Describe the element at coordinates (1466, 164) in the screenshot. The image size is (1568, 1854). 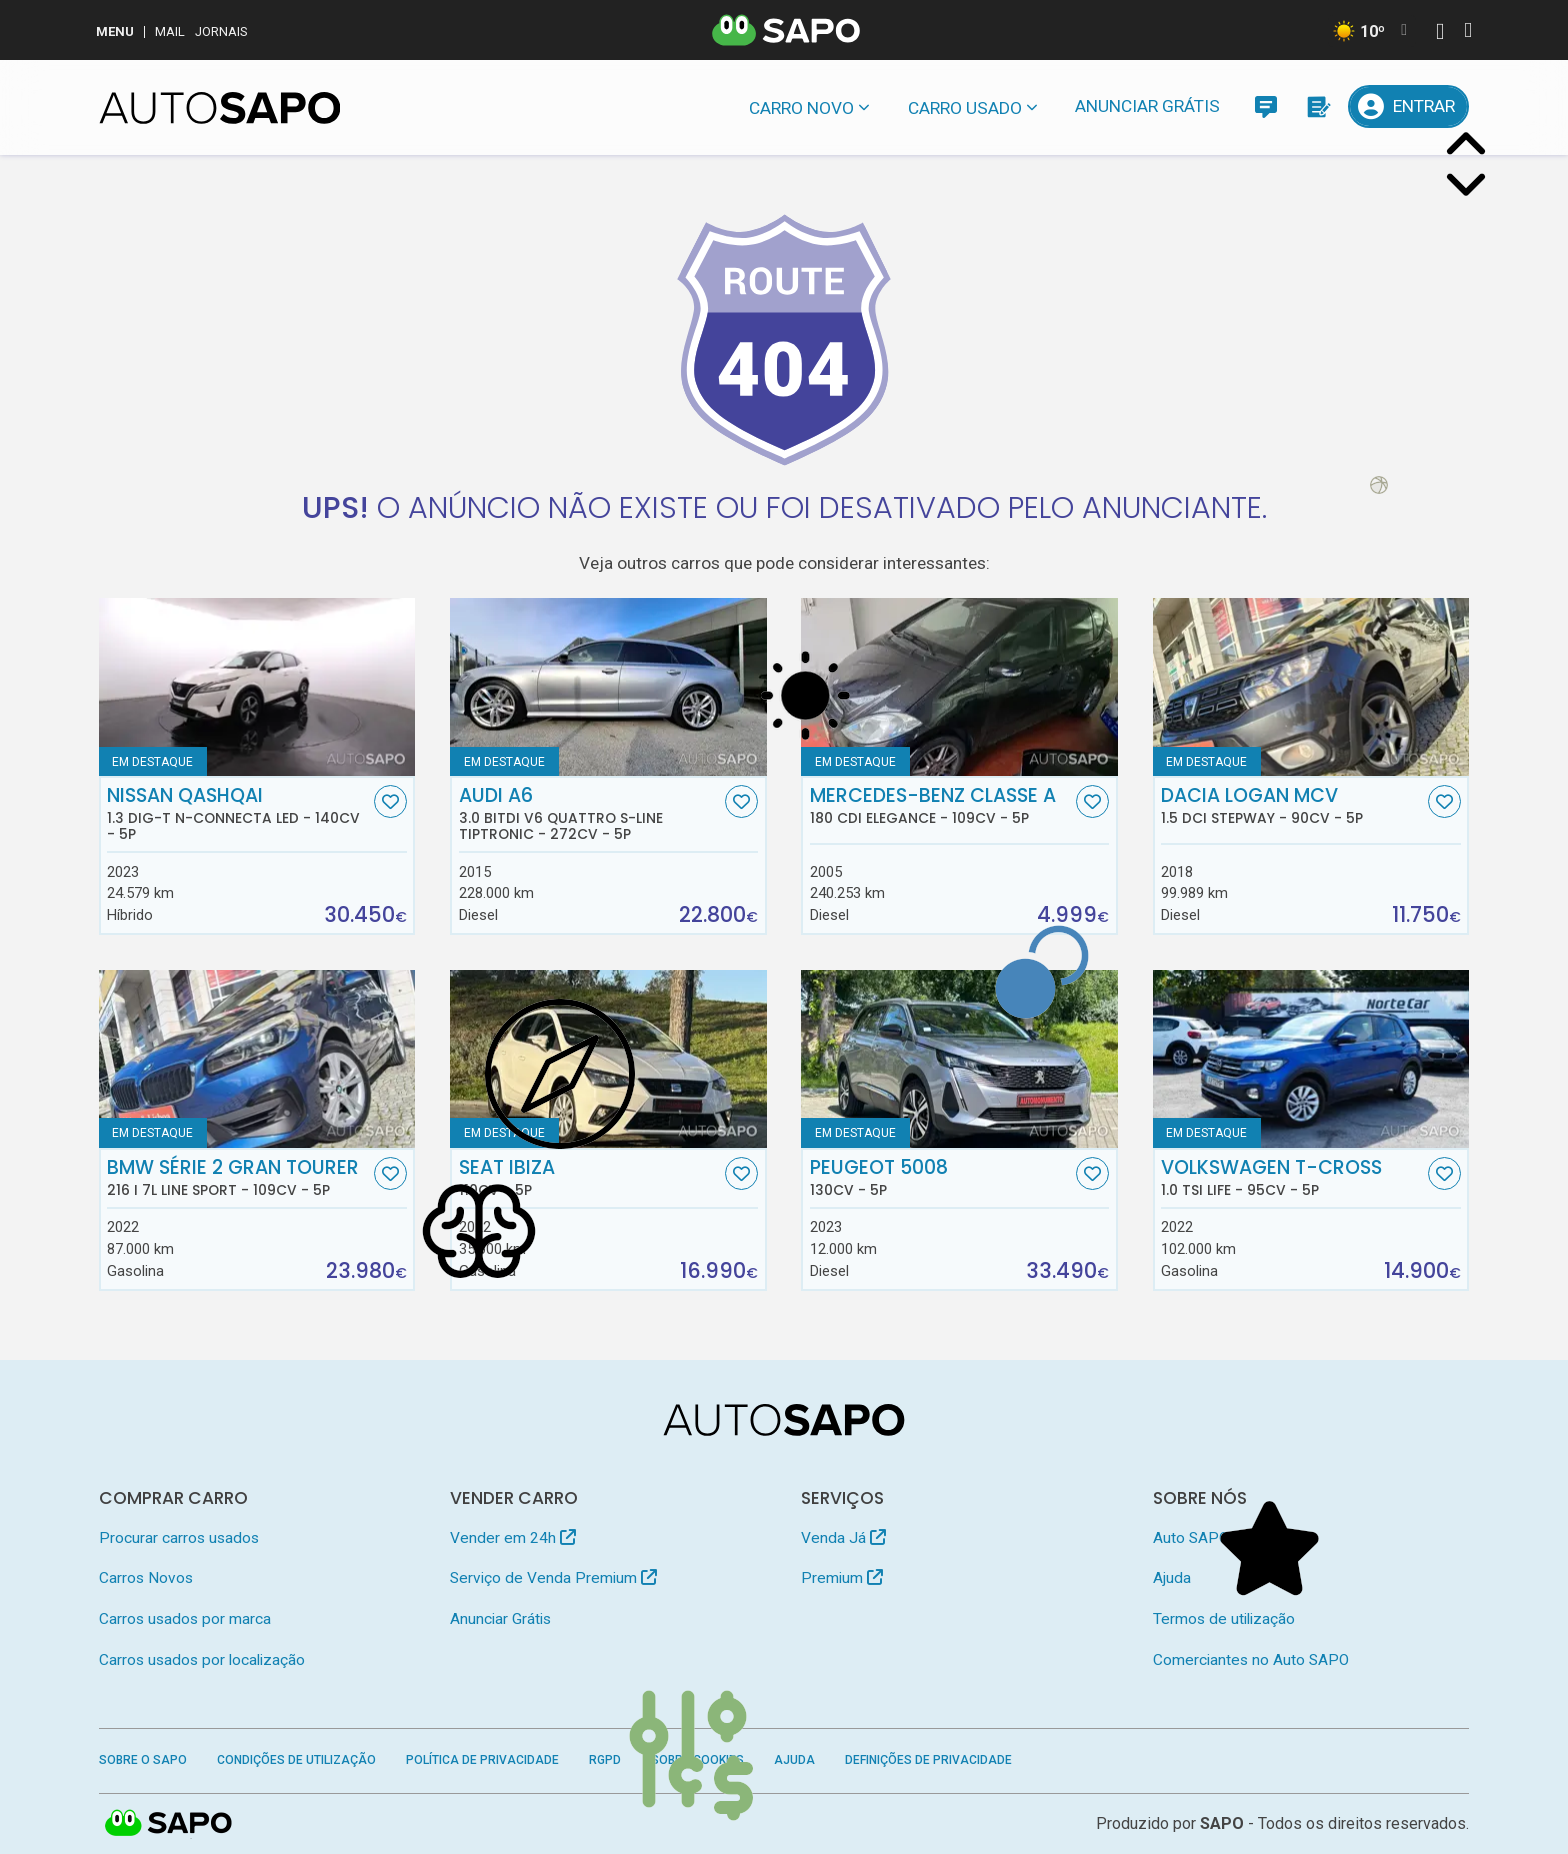
I see `expand or collapse a dropdown menu` at that location.